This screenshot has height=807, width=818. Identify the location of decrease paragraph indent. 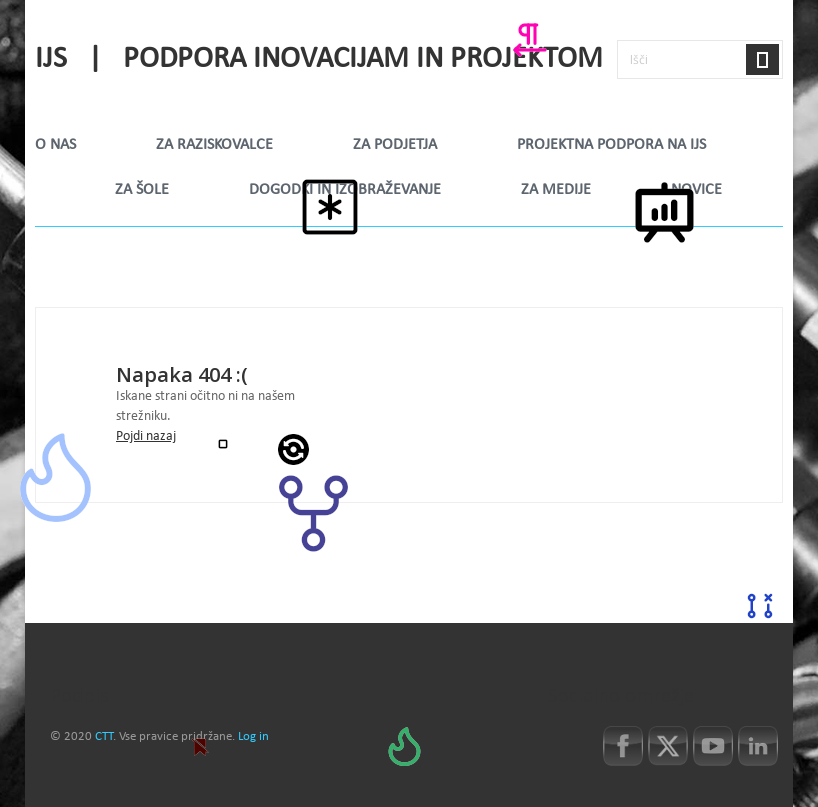
(530, 40).